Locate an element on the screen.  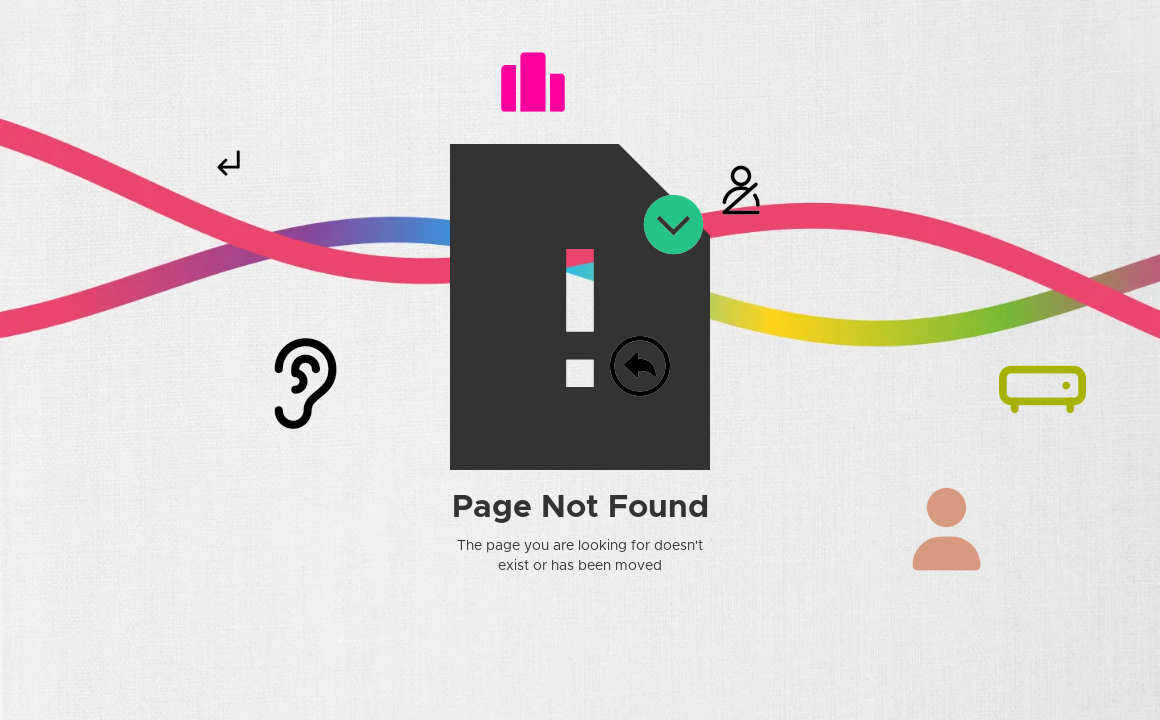
view your profile is located at coordinates (946, 528).